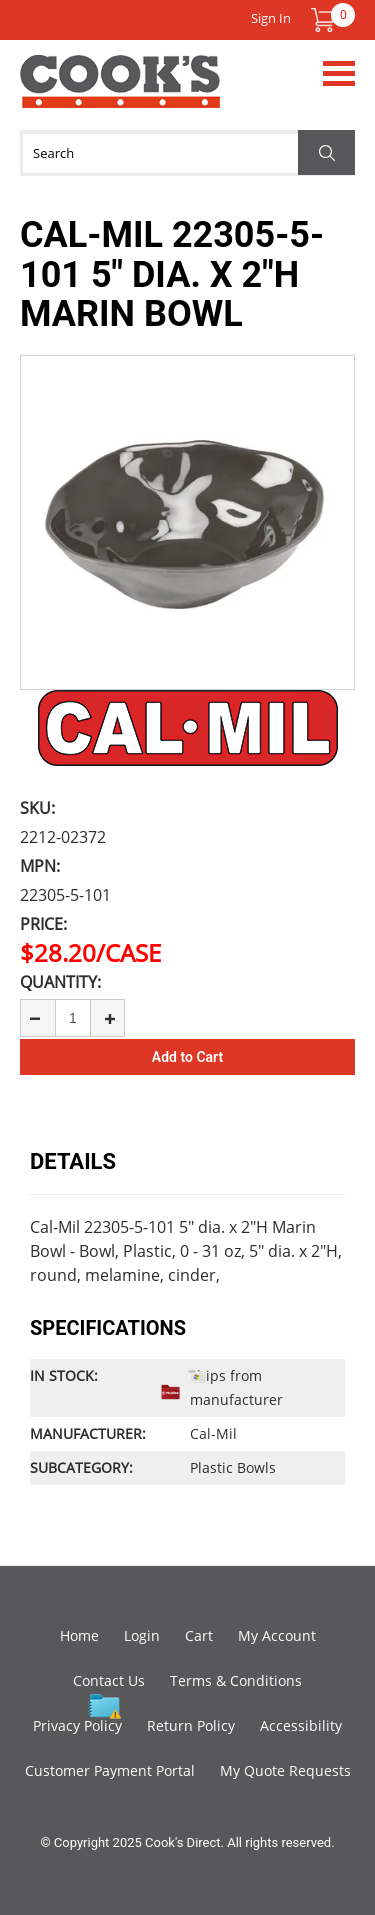 The width and height of the screenshot is (375, 1915). Describe the element at coordinates (170, 1392) in the screenshot. I see `folder containing McAfee antivirus files` at that location.